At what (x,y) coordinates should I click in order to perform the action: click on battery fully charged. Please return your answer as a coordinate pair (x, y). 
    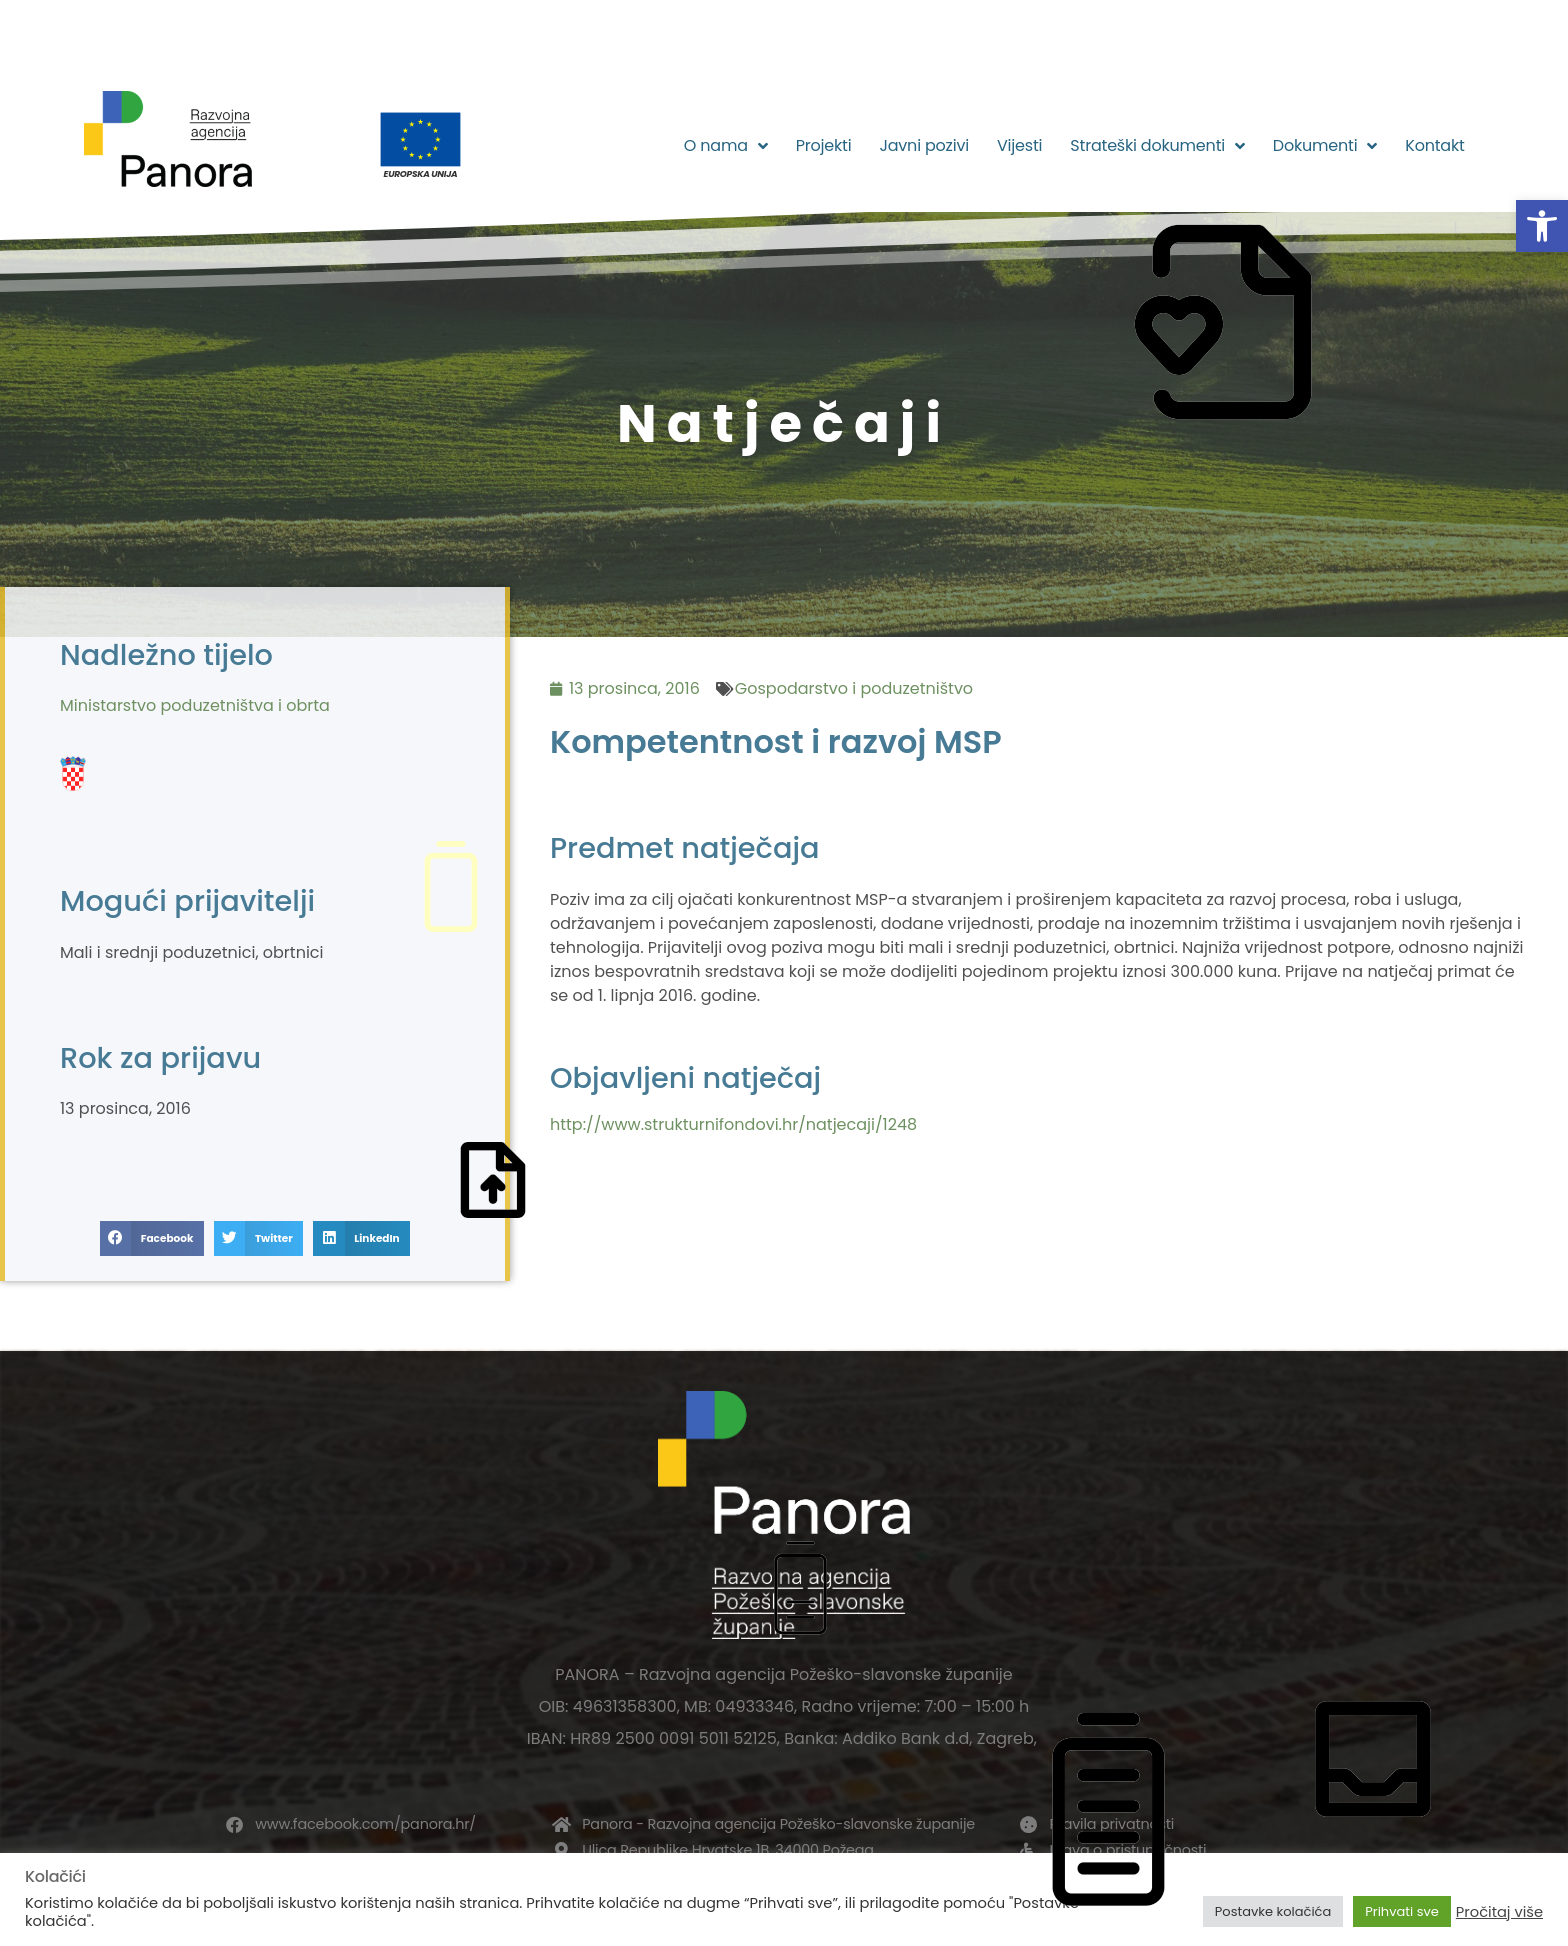
    Looking at the image, I should click on (1108, 1812).